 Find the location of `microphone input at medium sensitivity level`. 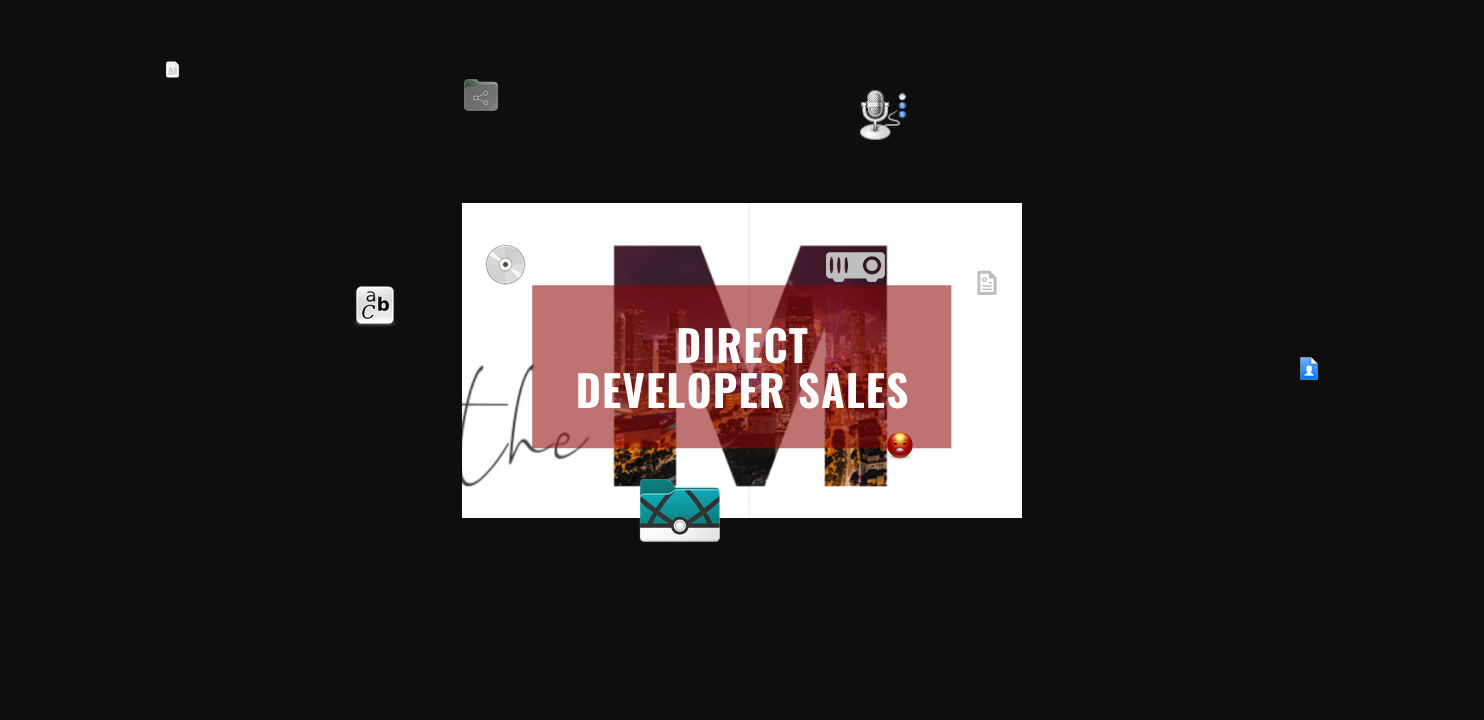

microphone input at medium sensitivity level is located at coordinates (883, 115).